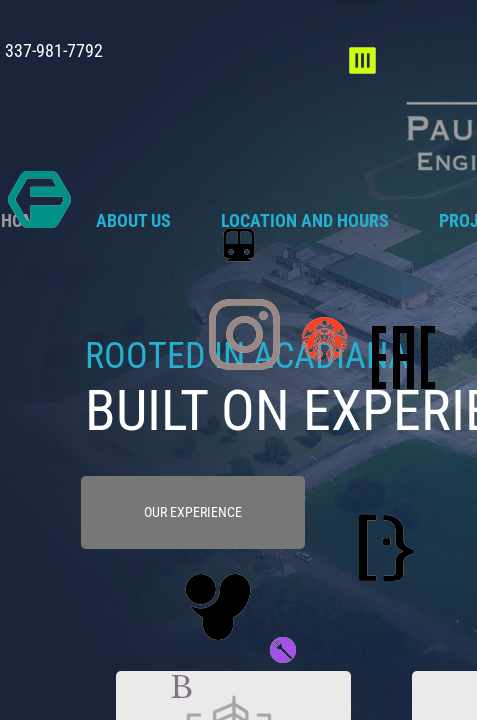 The width and height of the screenshot is (477, 720). What do you see at coordinates (244, 334) in the screenshot?
I see `open the Instagram app` at bounding box center [244, 334].